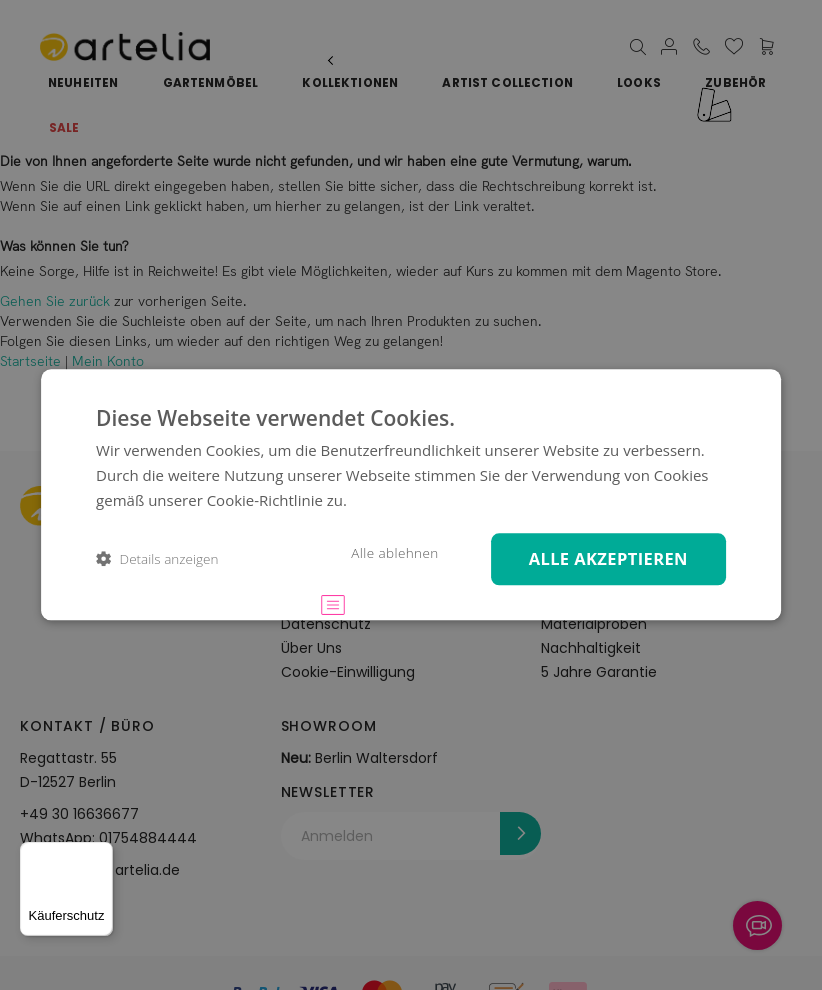 This screenshot has width=822, height=990. Describe the element at coordinates (713, 106) in the screenshot. I see `access color palette or theme options` at that location.